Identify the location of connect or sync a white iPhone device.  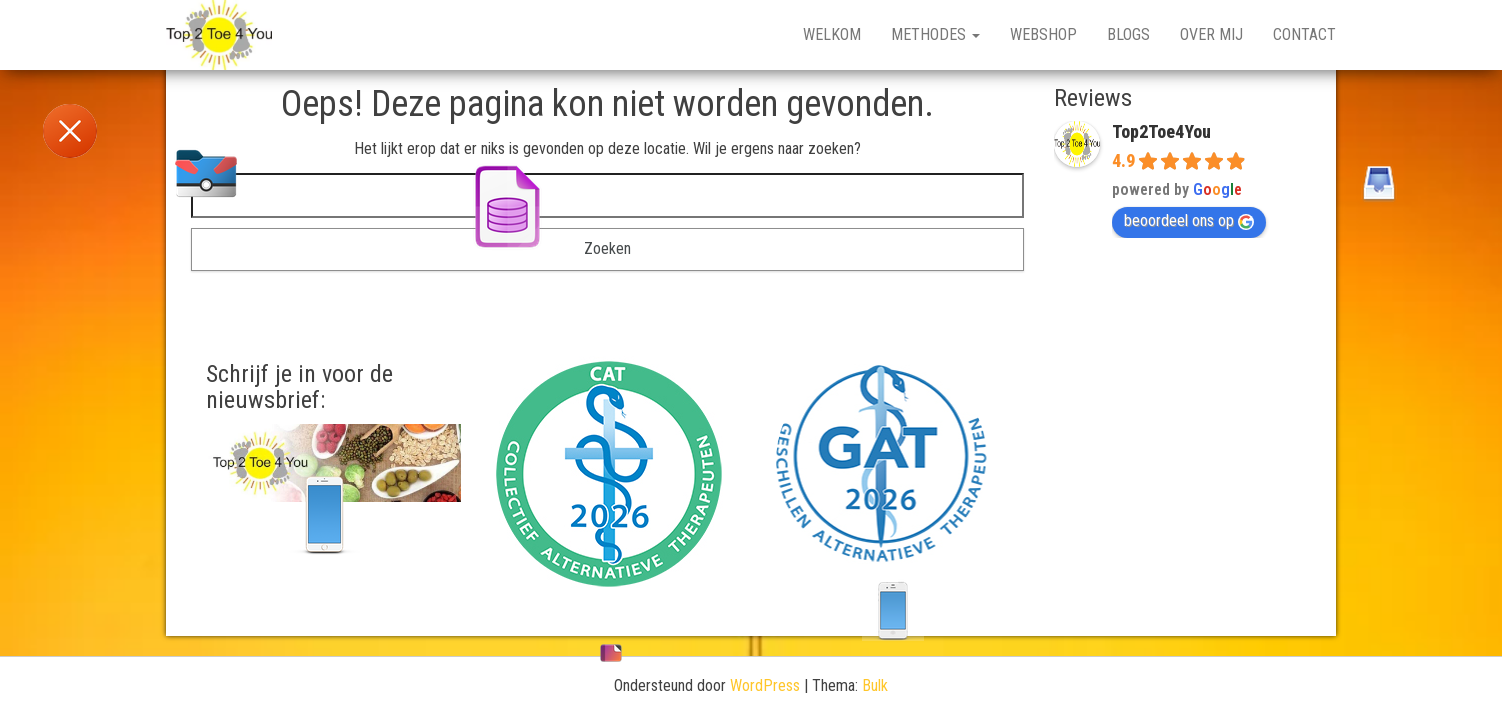
(893, 610).